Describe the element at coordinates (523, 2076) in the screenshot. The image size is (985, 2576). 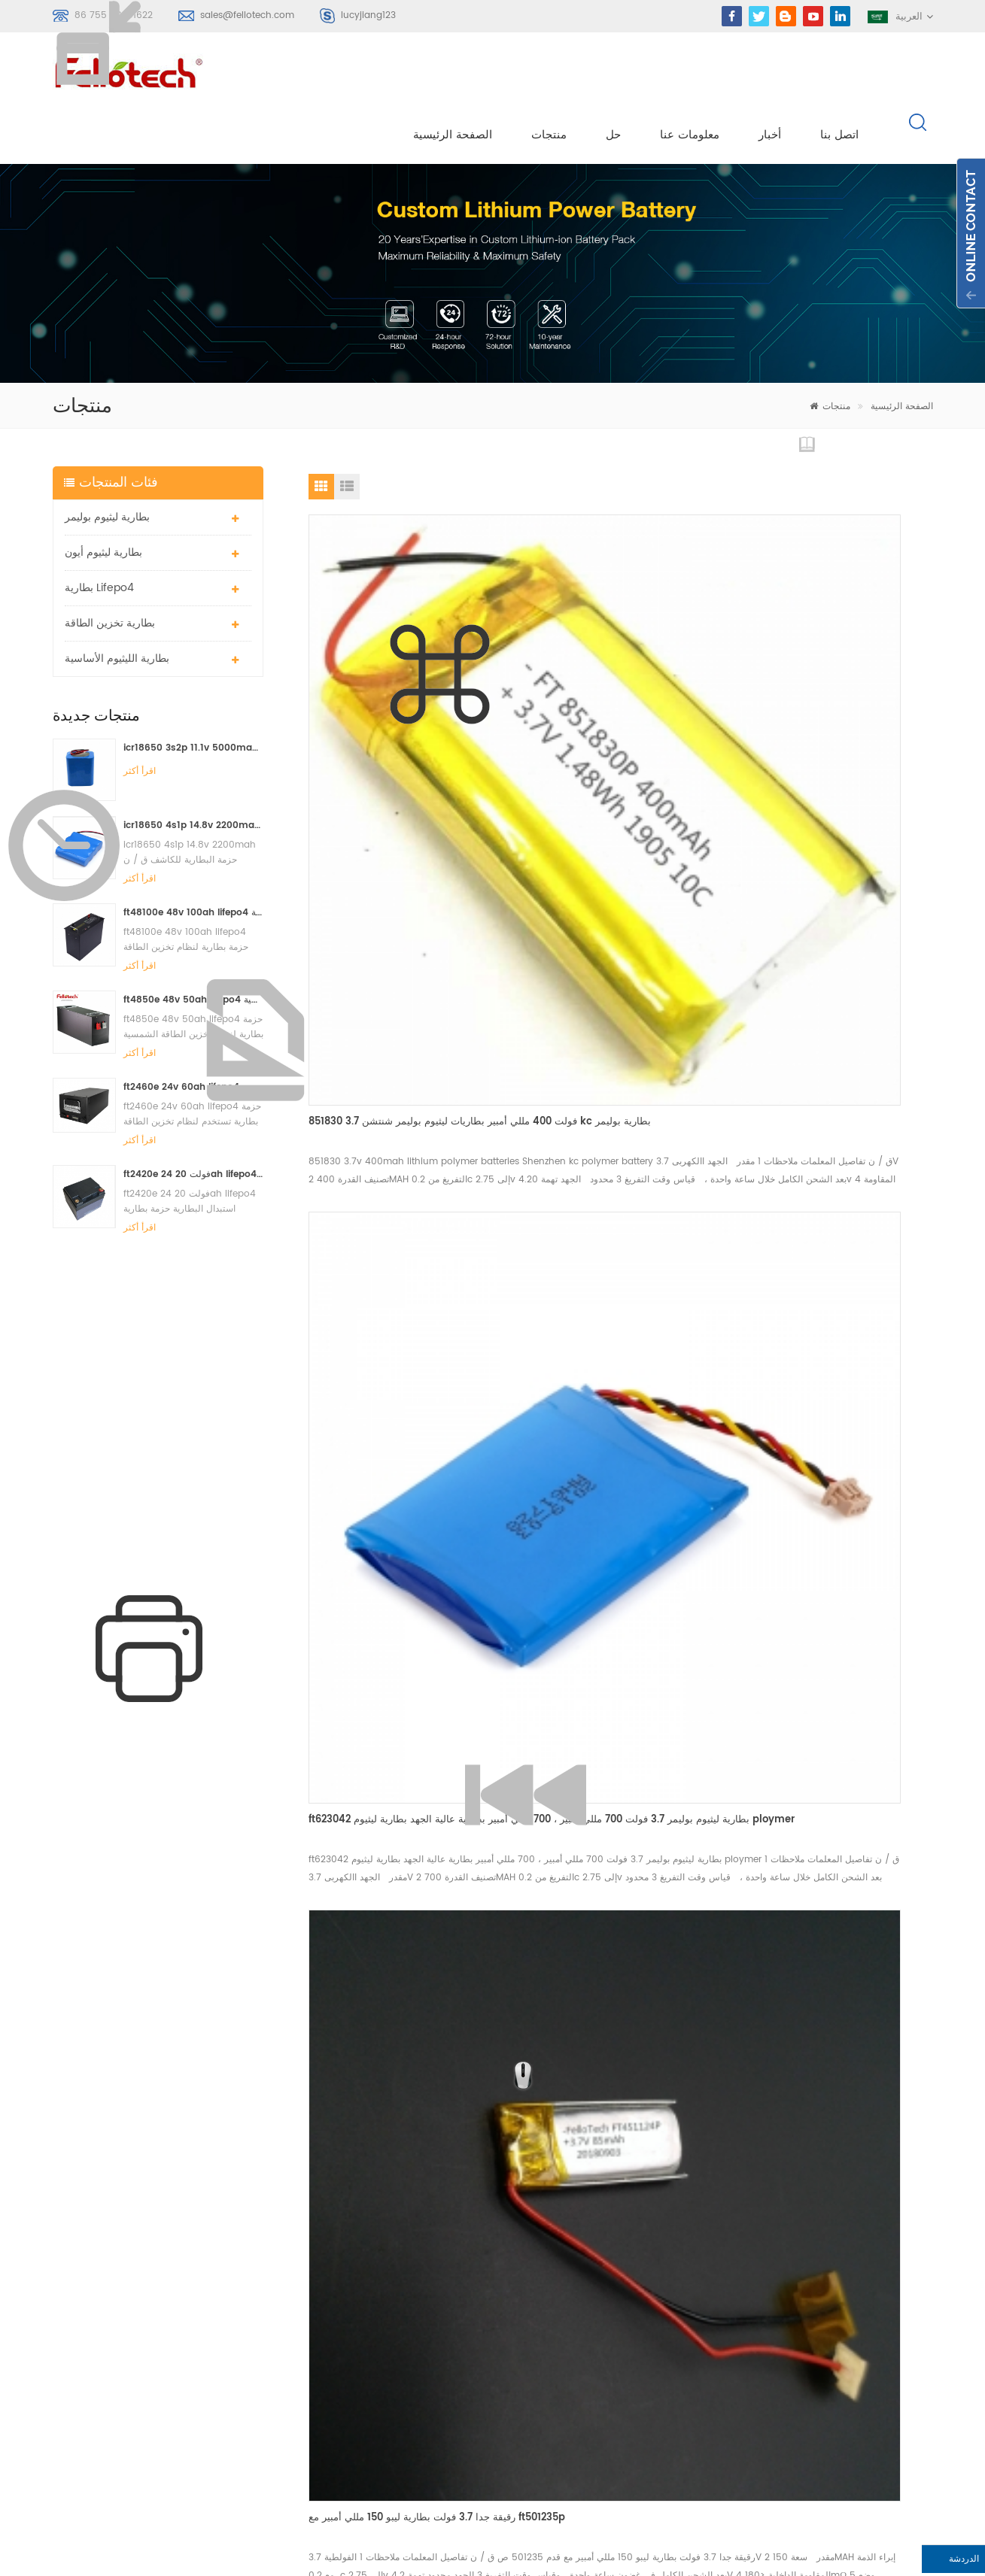
I see `configure mouse settings` at that location.